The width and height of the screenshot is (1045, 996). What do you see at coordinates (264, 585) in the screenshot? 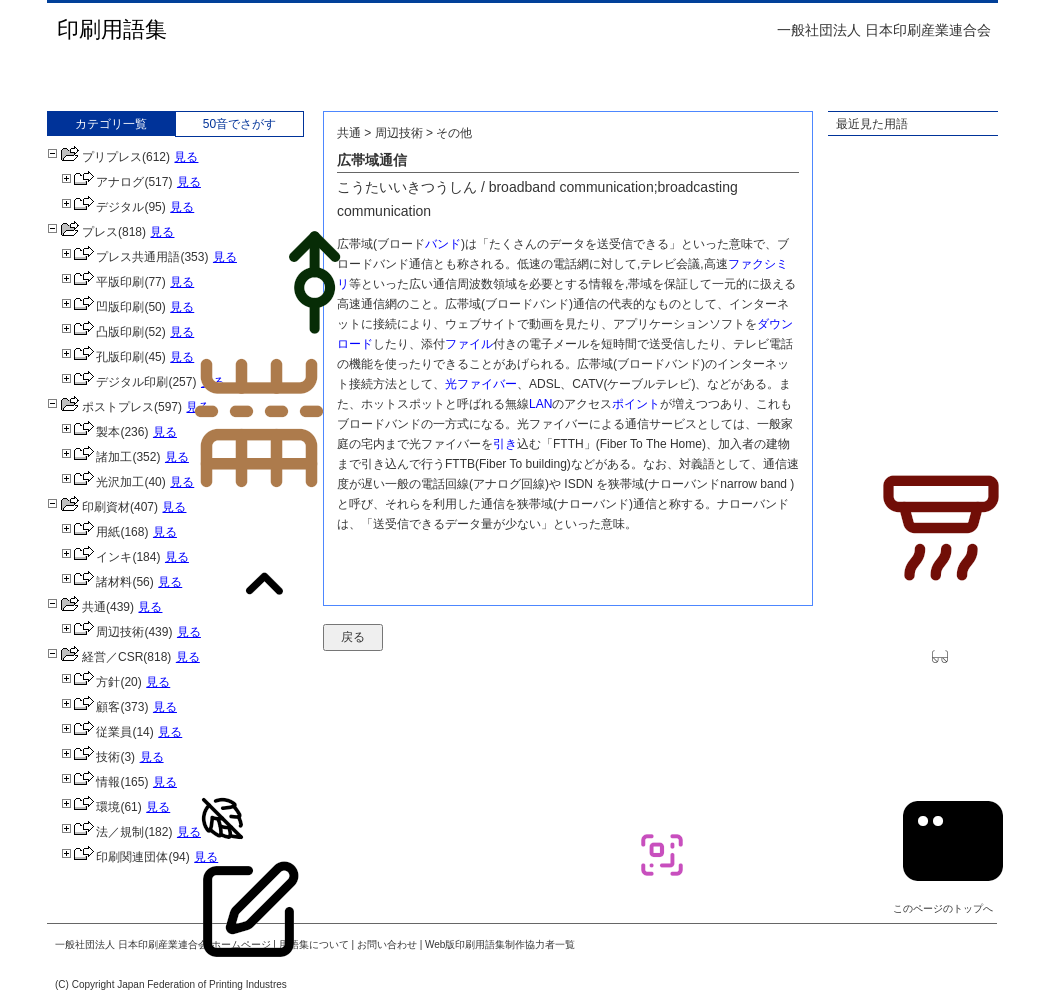
I see `collapse an expanded section` at bounding box center [264, 585].